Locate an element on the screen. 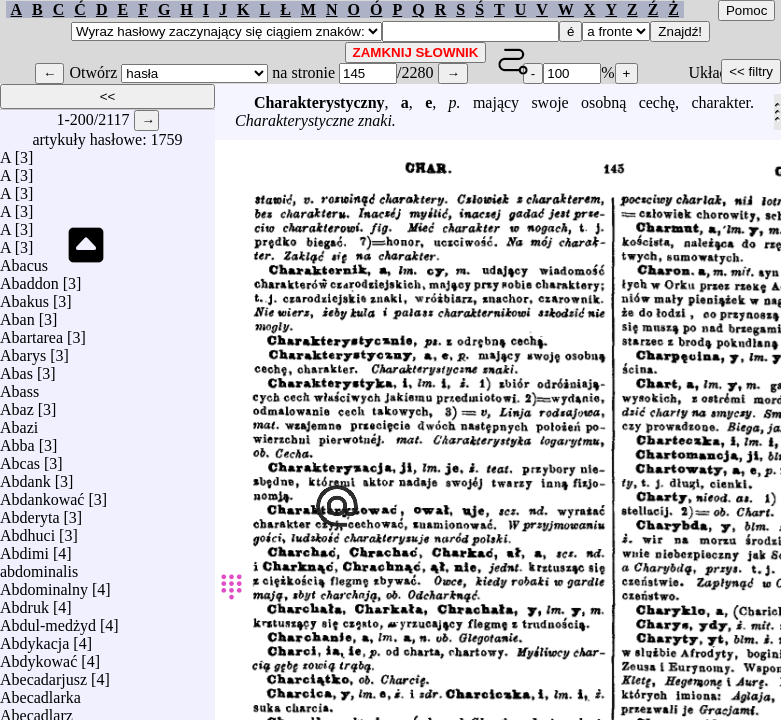 This screenshot has height=720, width=781. enter or view email address is located at coordinates (337, 506).